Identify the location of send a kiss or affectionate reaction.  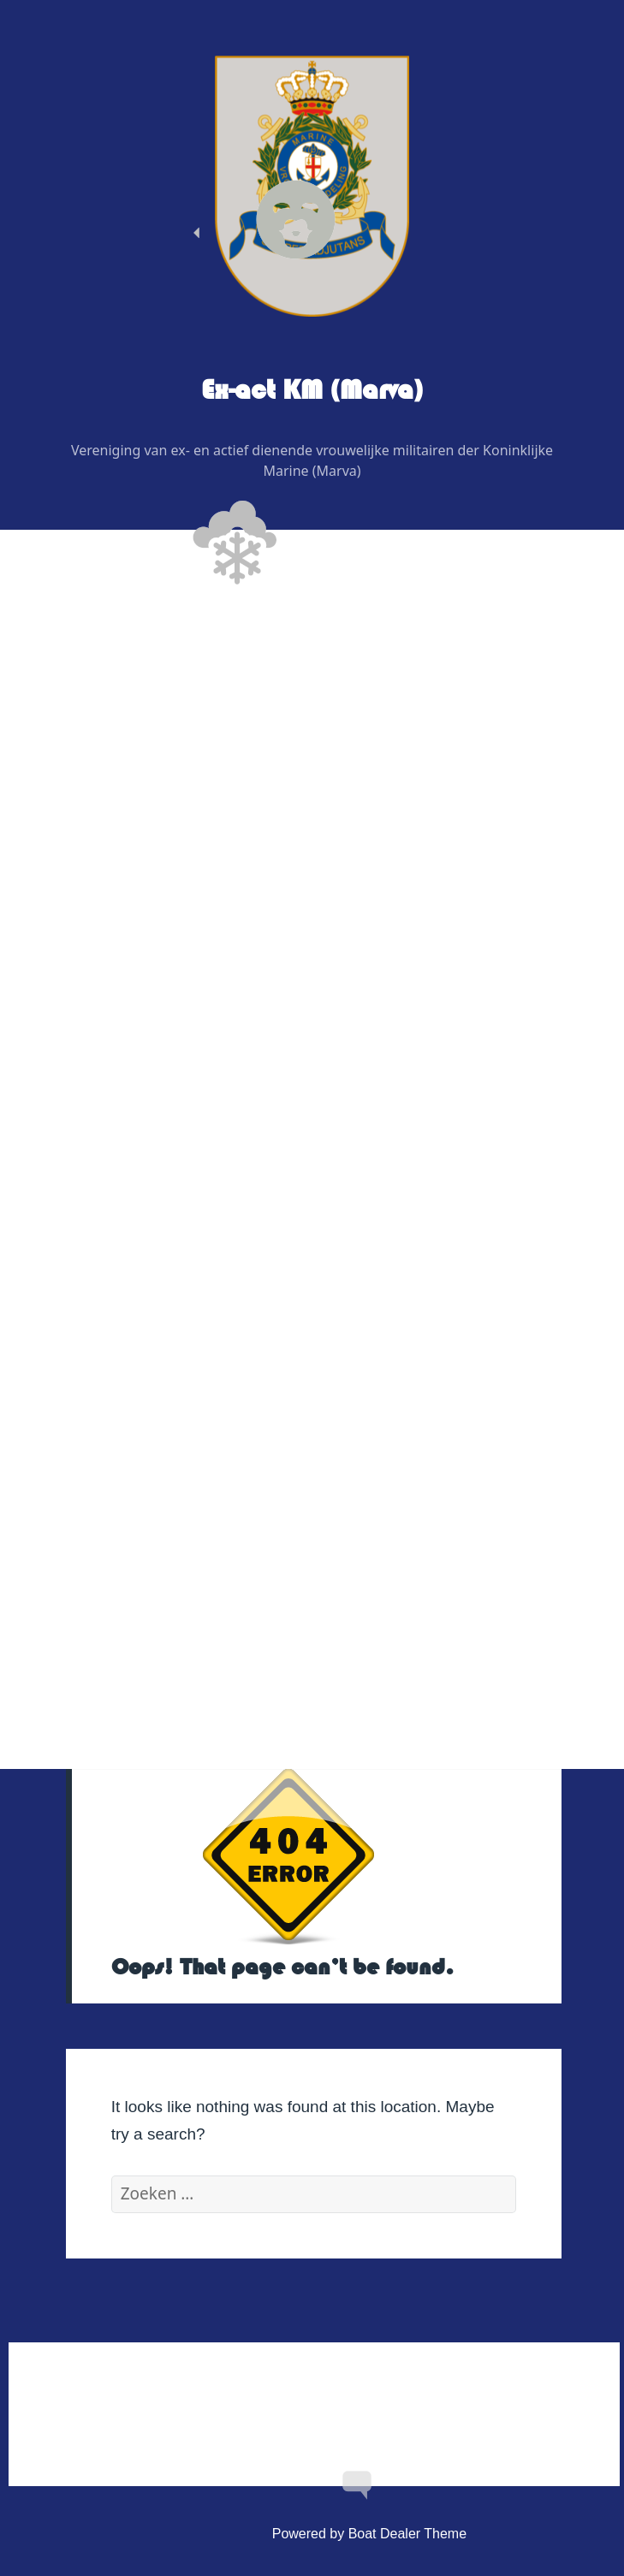
(295, 219).